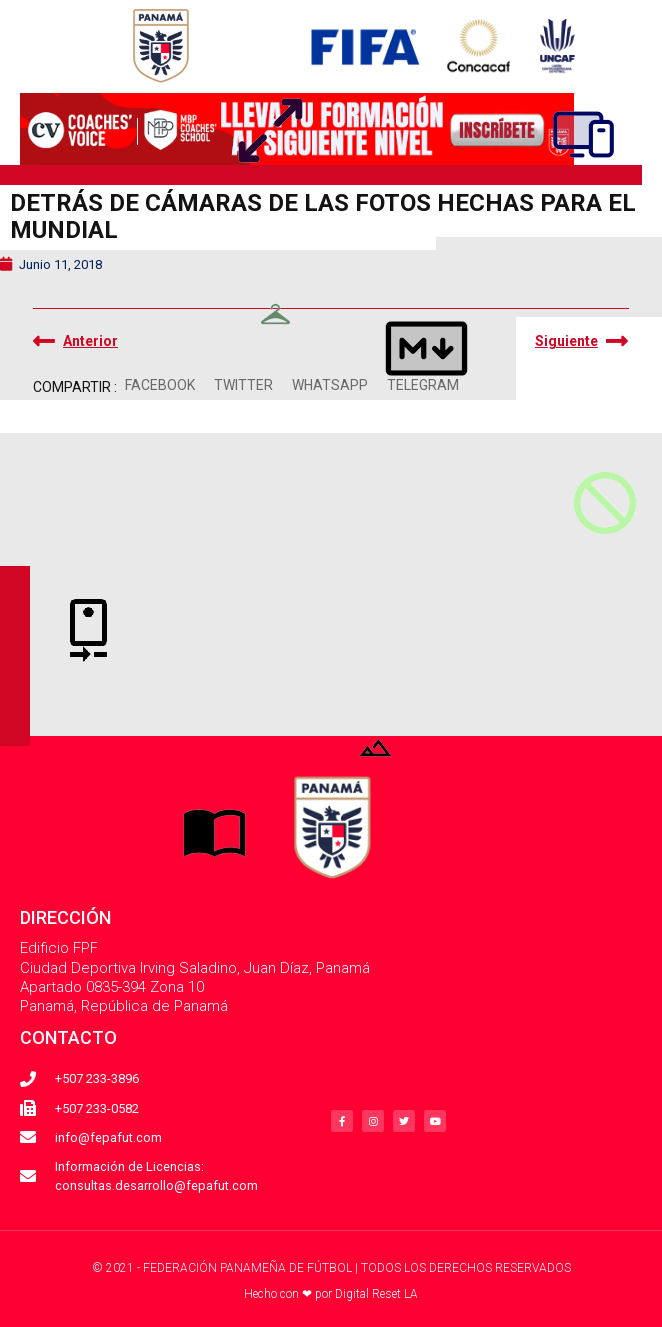 Image resolution: width=662 pixels, height=1327 pixels. I want to click on filter photos by landscape or mountain scenes, so click(375, 747).